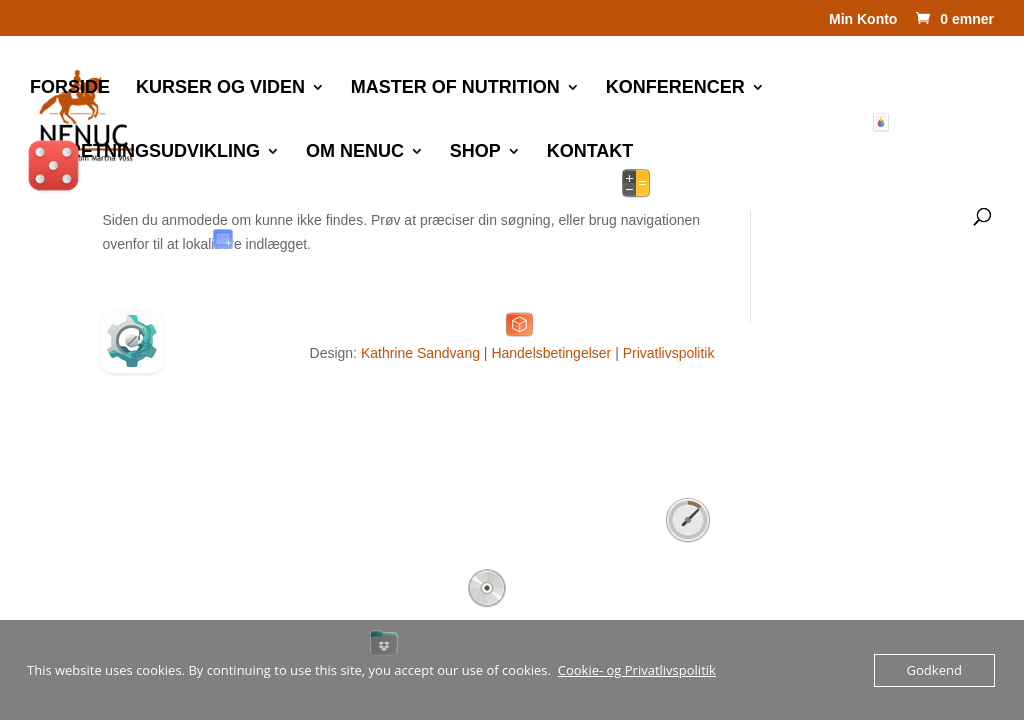 This screenshot has width=1024, height=720. Describe the element at coordinates (223, 239) in the screenshot. I see `open the screenshot tool` at that location.